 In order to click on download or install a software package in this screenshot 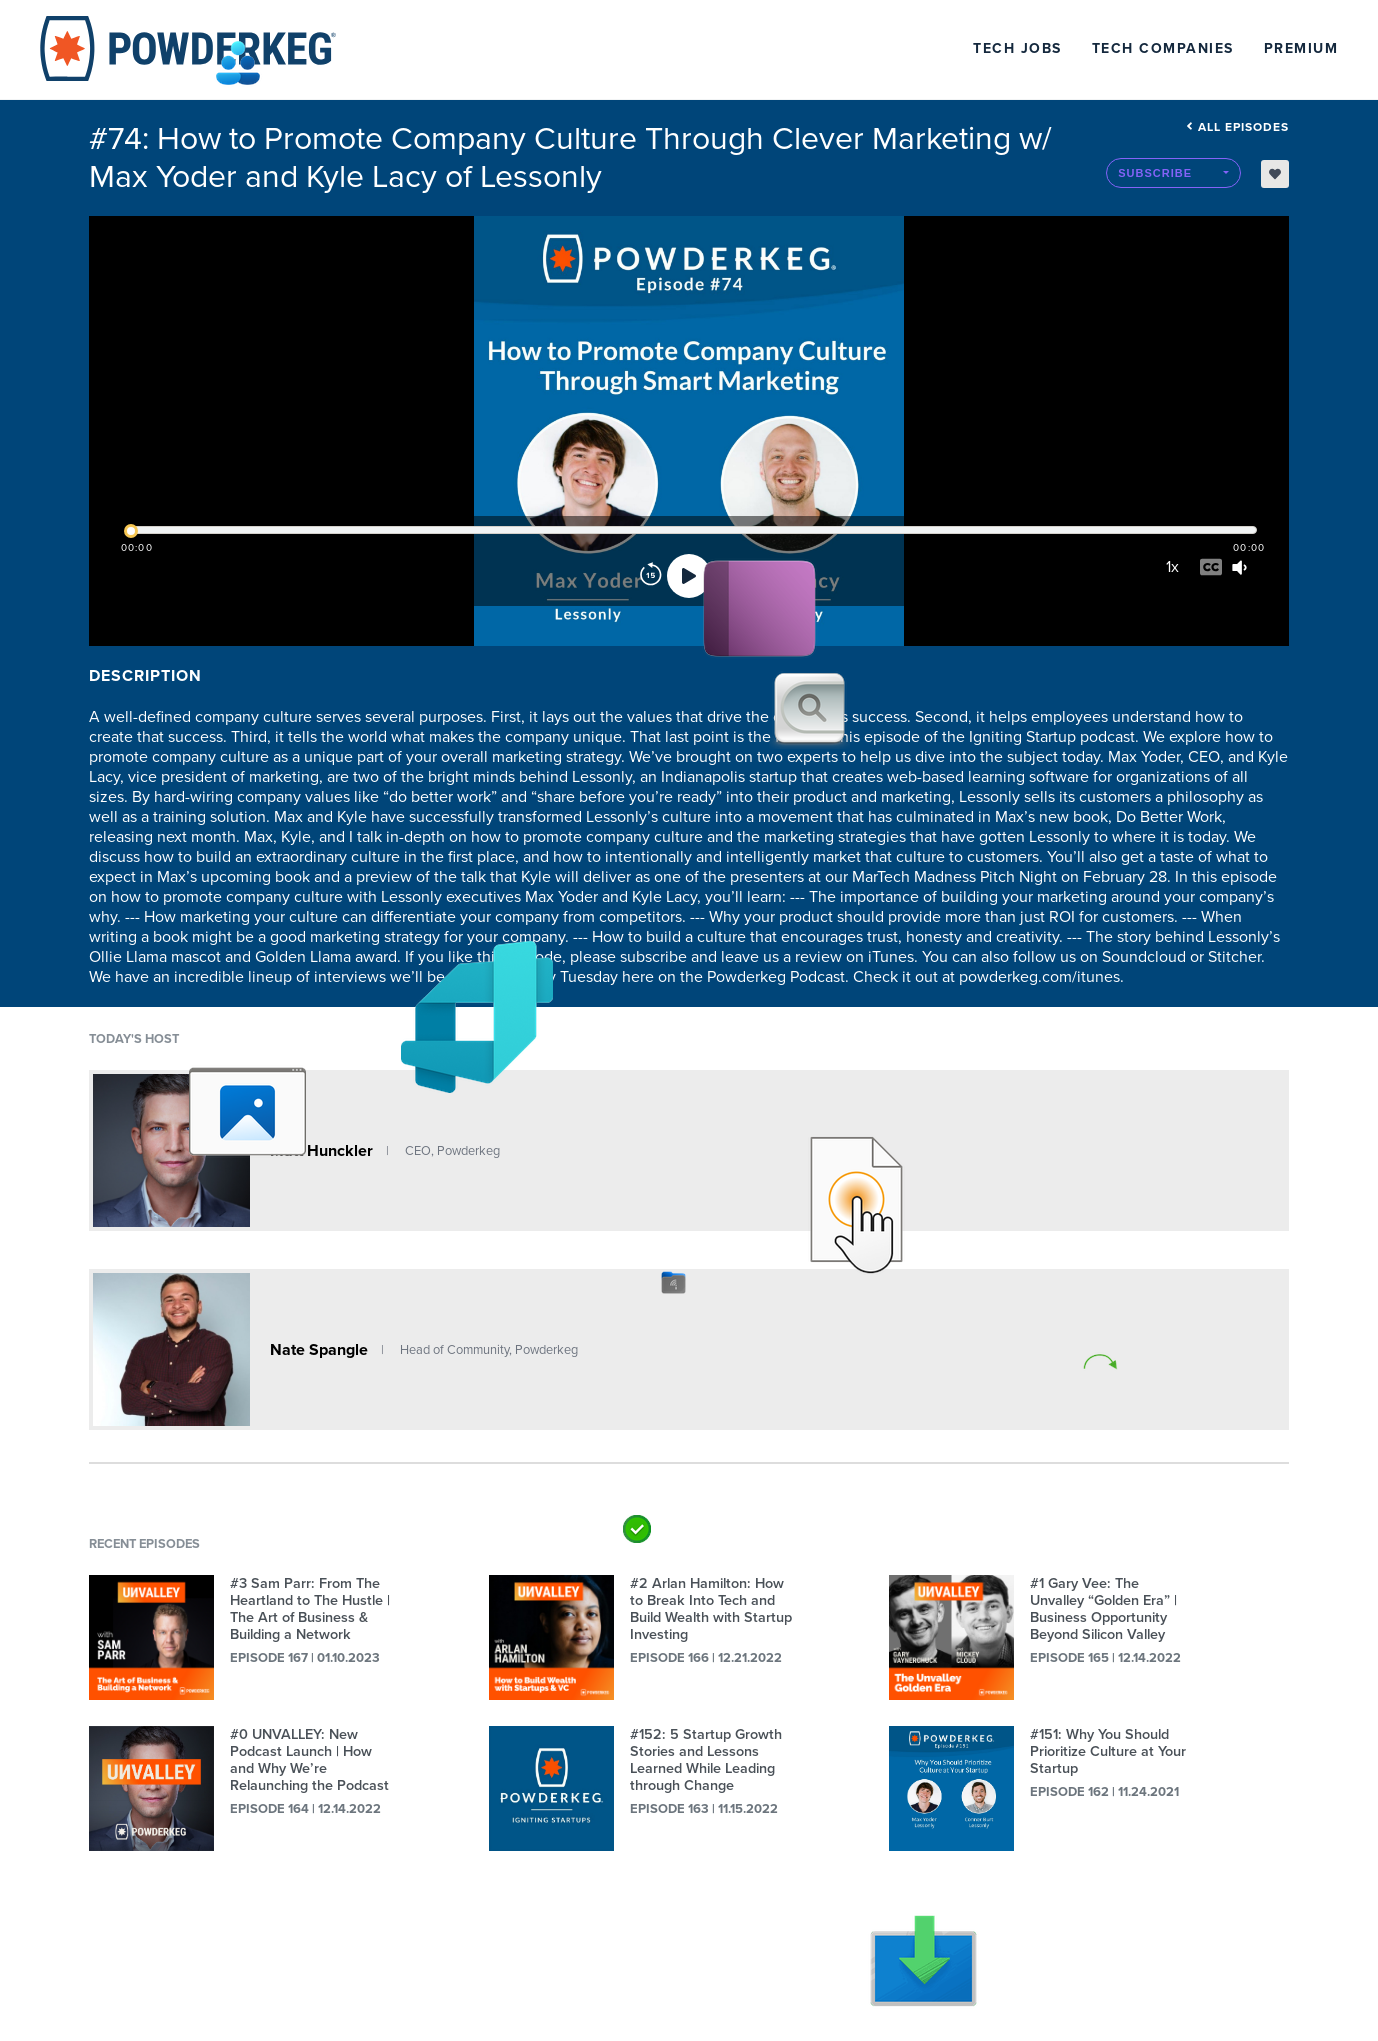, I will do `click(923, 1961)`.